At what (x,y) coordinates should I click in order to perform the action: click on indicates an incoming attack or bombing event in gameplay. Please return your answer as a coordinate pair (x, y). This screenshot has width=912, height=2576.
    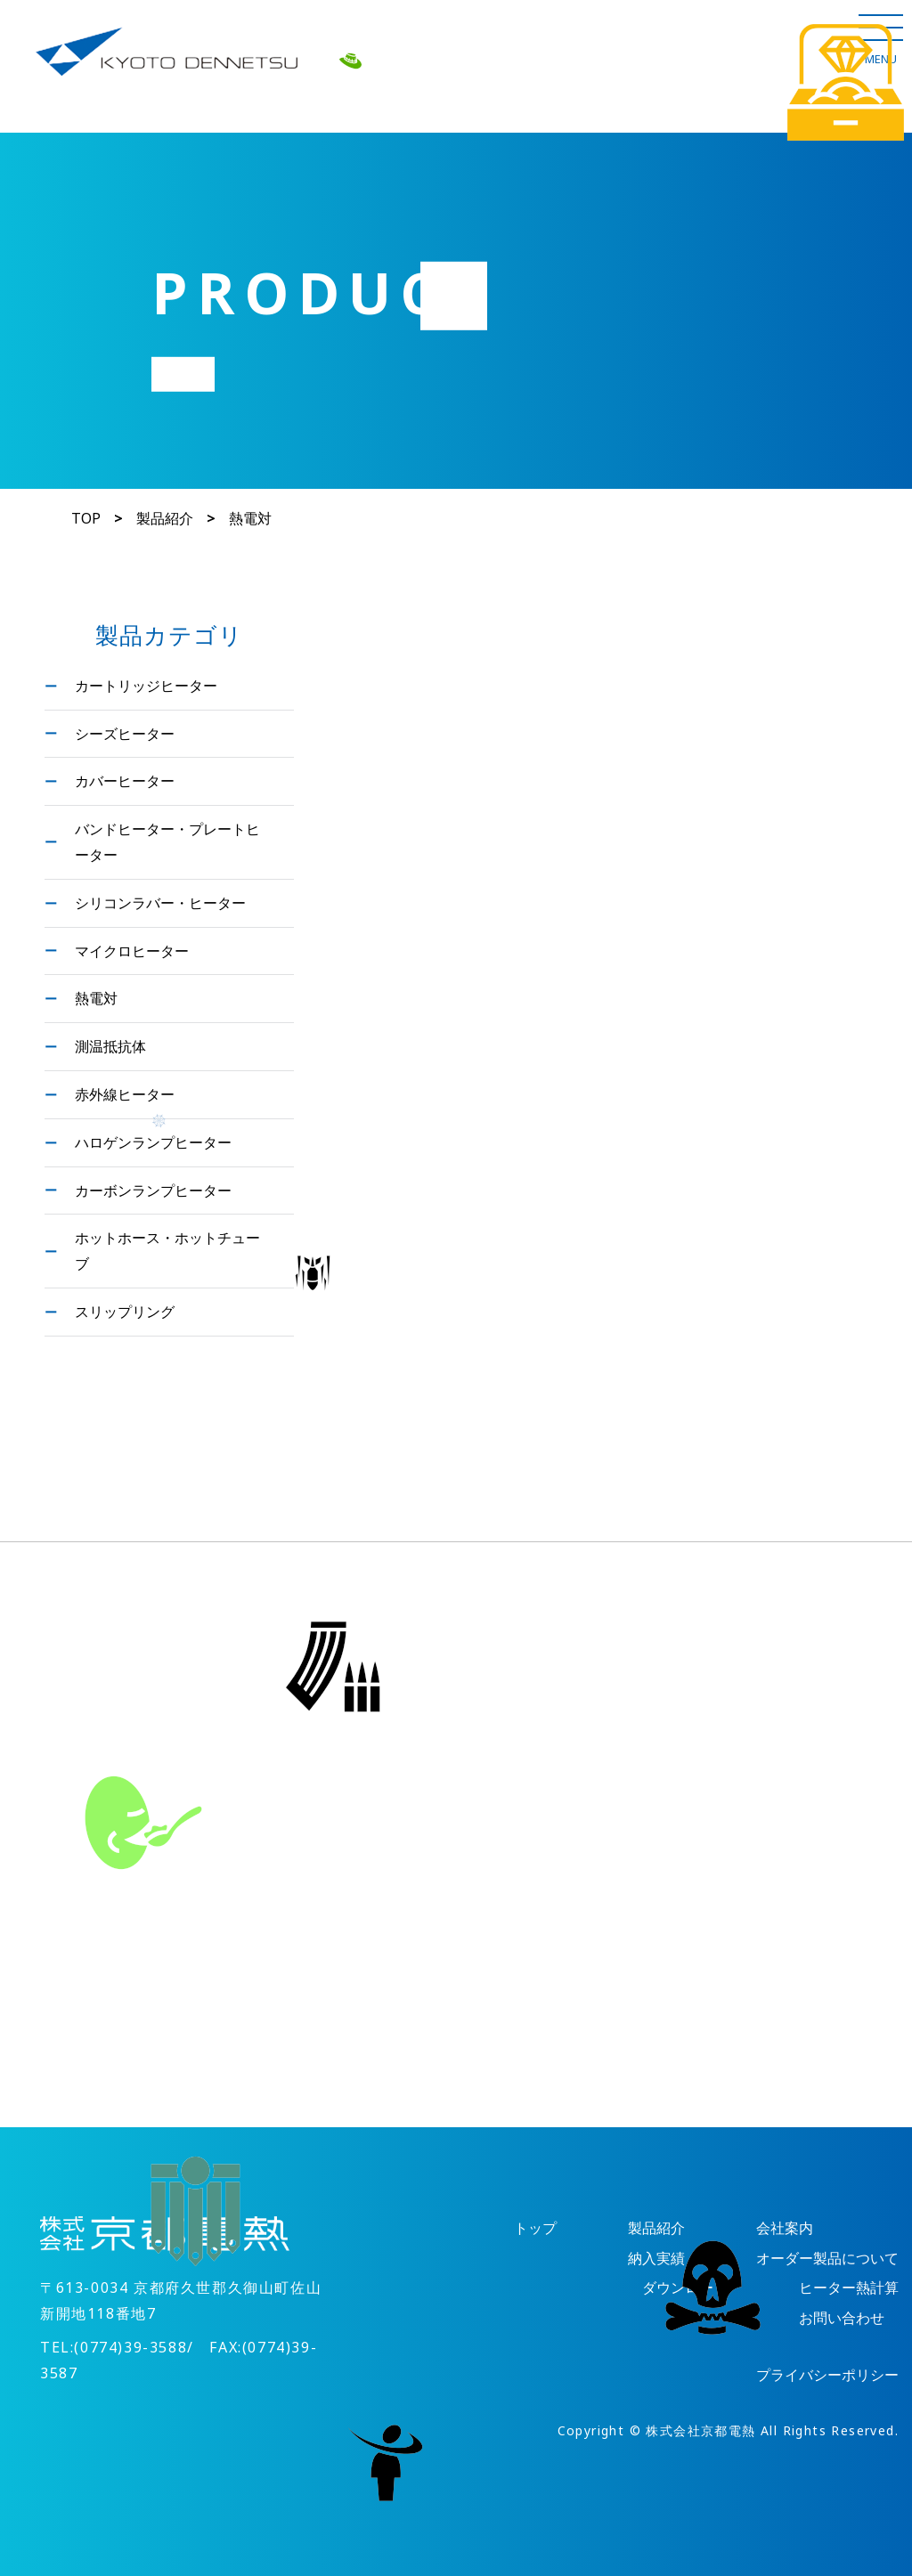
    Looking at the image, I should click on (313, 1273).